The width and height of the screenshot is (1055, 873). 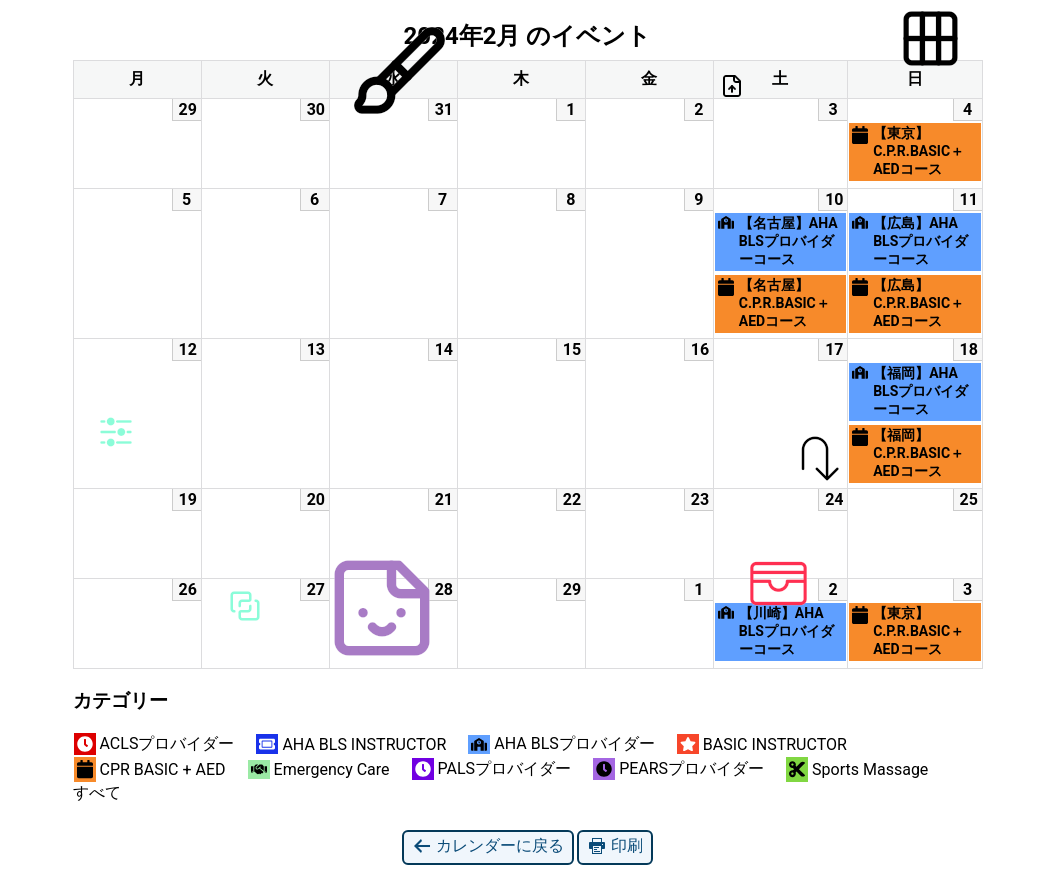 What do you see at coordinates (732, 86) in the screenshot?
I see `upload a file` at bounding box center [732, 86].